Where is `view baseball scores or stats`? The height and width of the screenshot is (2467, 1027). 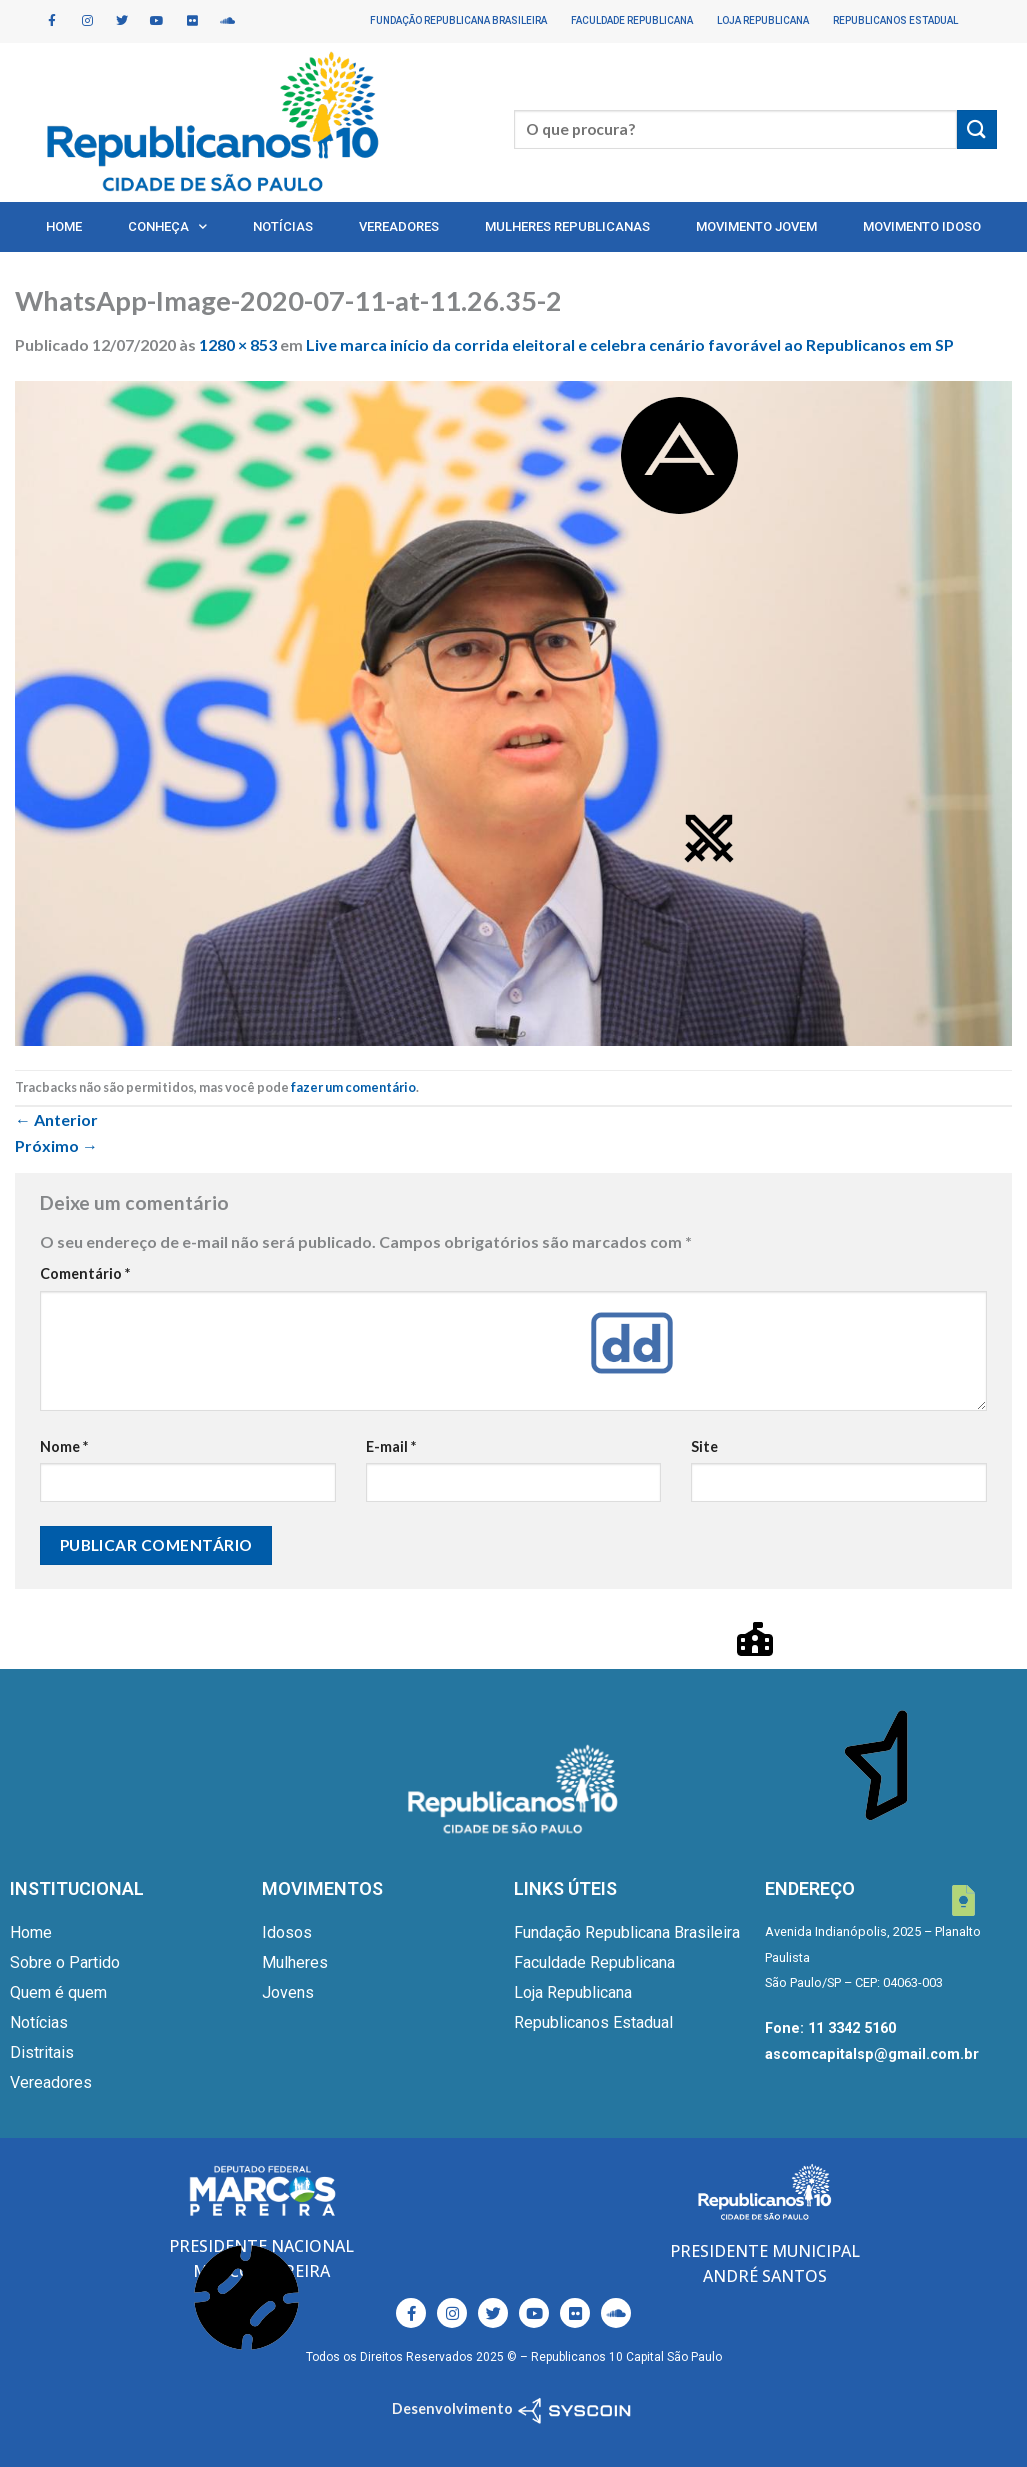 view baseball scores or stats is located at coordinates (246, 2297).